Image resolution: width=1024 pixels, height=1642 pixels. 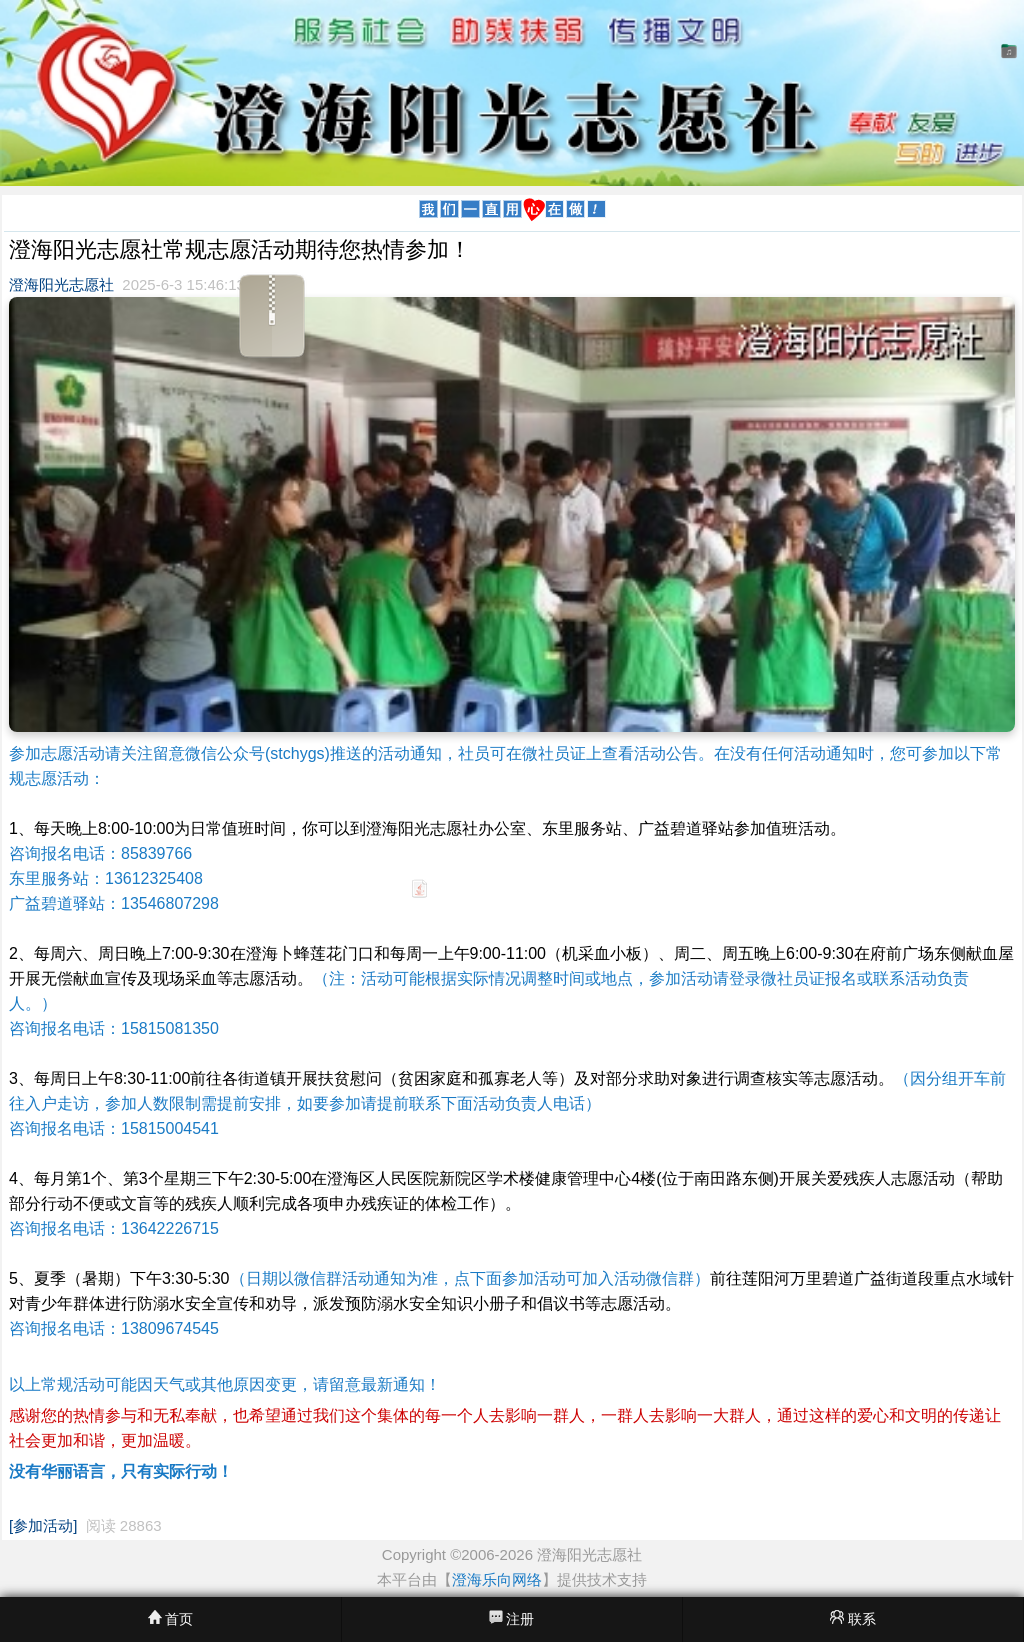 What do you see at coordinates (272, 316) in the screenshot?
I see `open file roller to extract or compress archives` at bounding box center [272, 316].